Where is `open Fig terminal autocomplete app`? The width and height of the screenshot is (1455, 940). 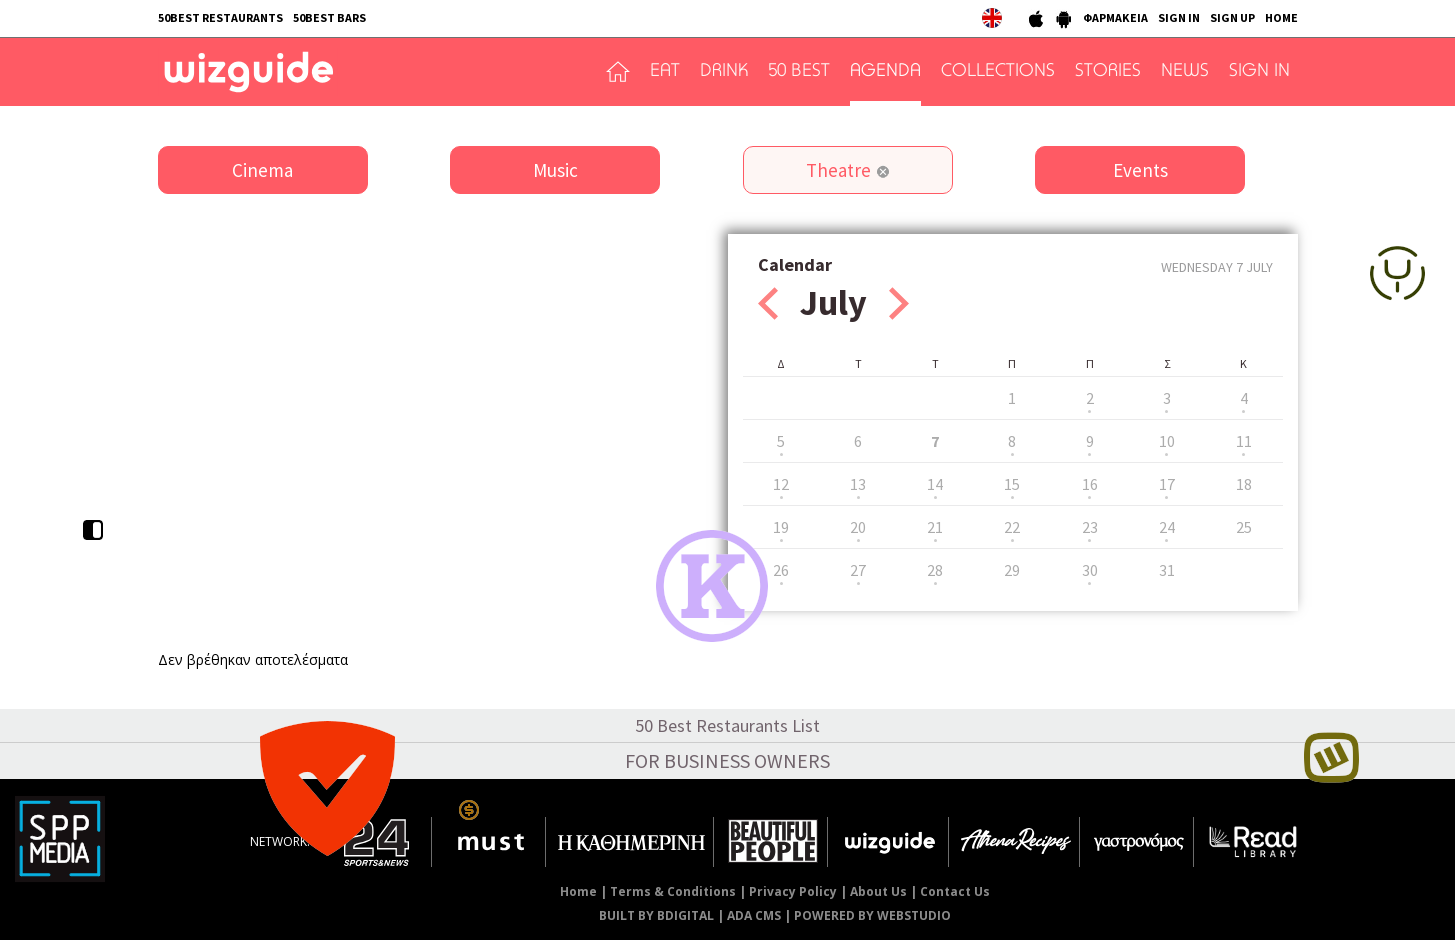 open Fig terminal autocomplete app is located at coordinates (93, 530).